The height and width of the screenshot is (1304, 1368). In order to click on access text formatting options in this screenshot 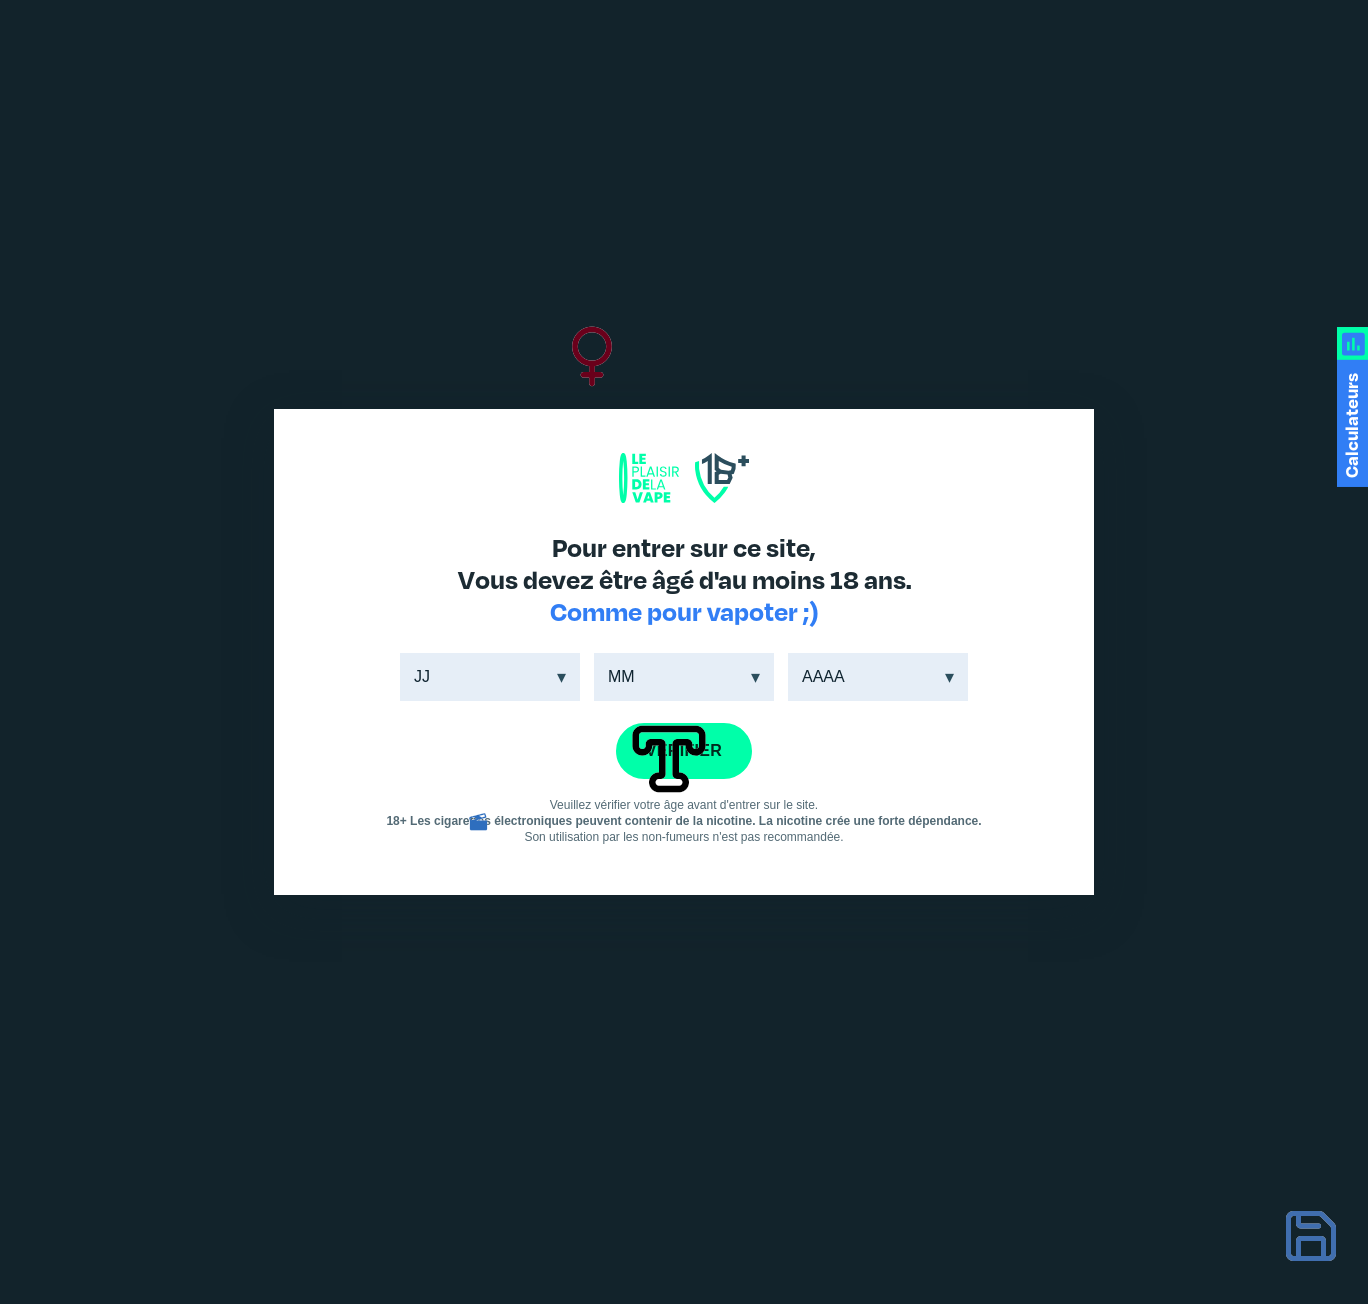, I will do `click(669, 759)`.